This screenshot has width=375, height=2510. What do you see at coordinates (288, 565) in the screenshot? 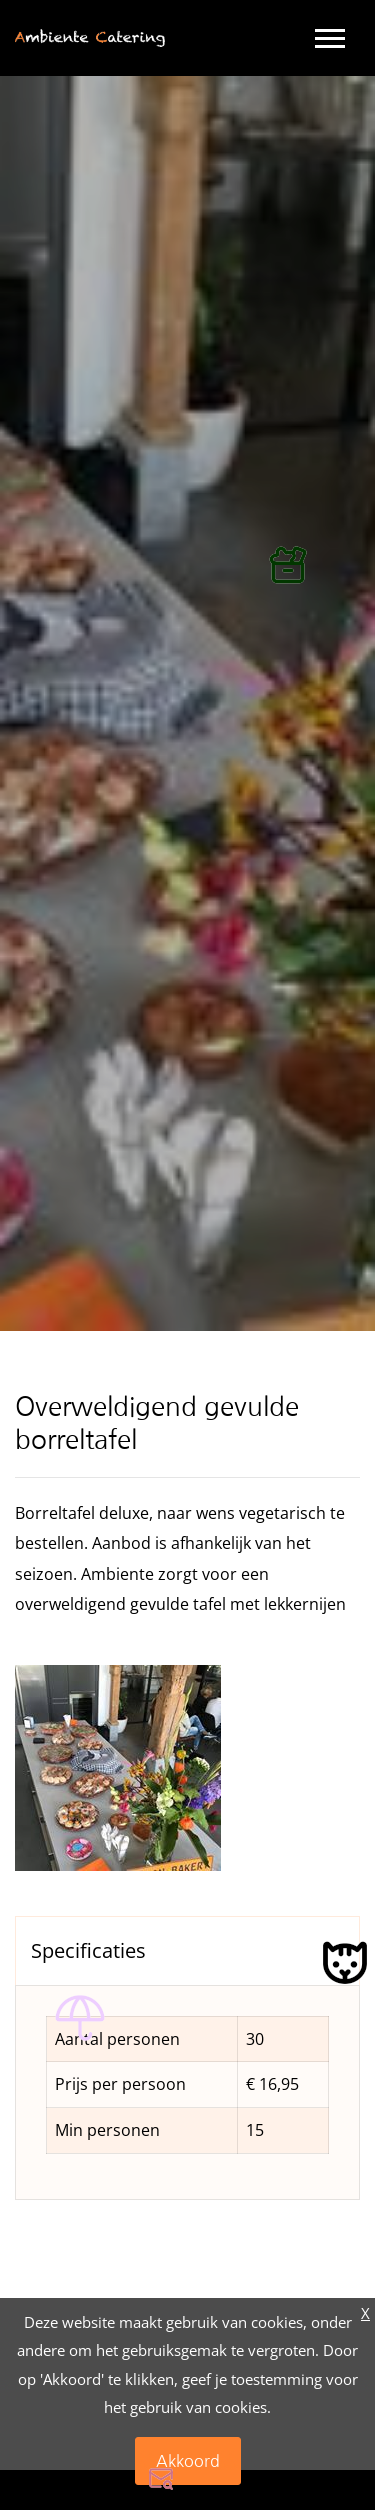
I see `access tools and utilities` at bounding box center [288, 565].